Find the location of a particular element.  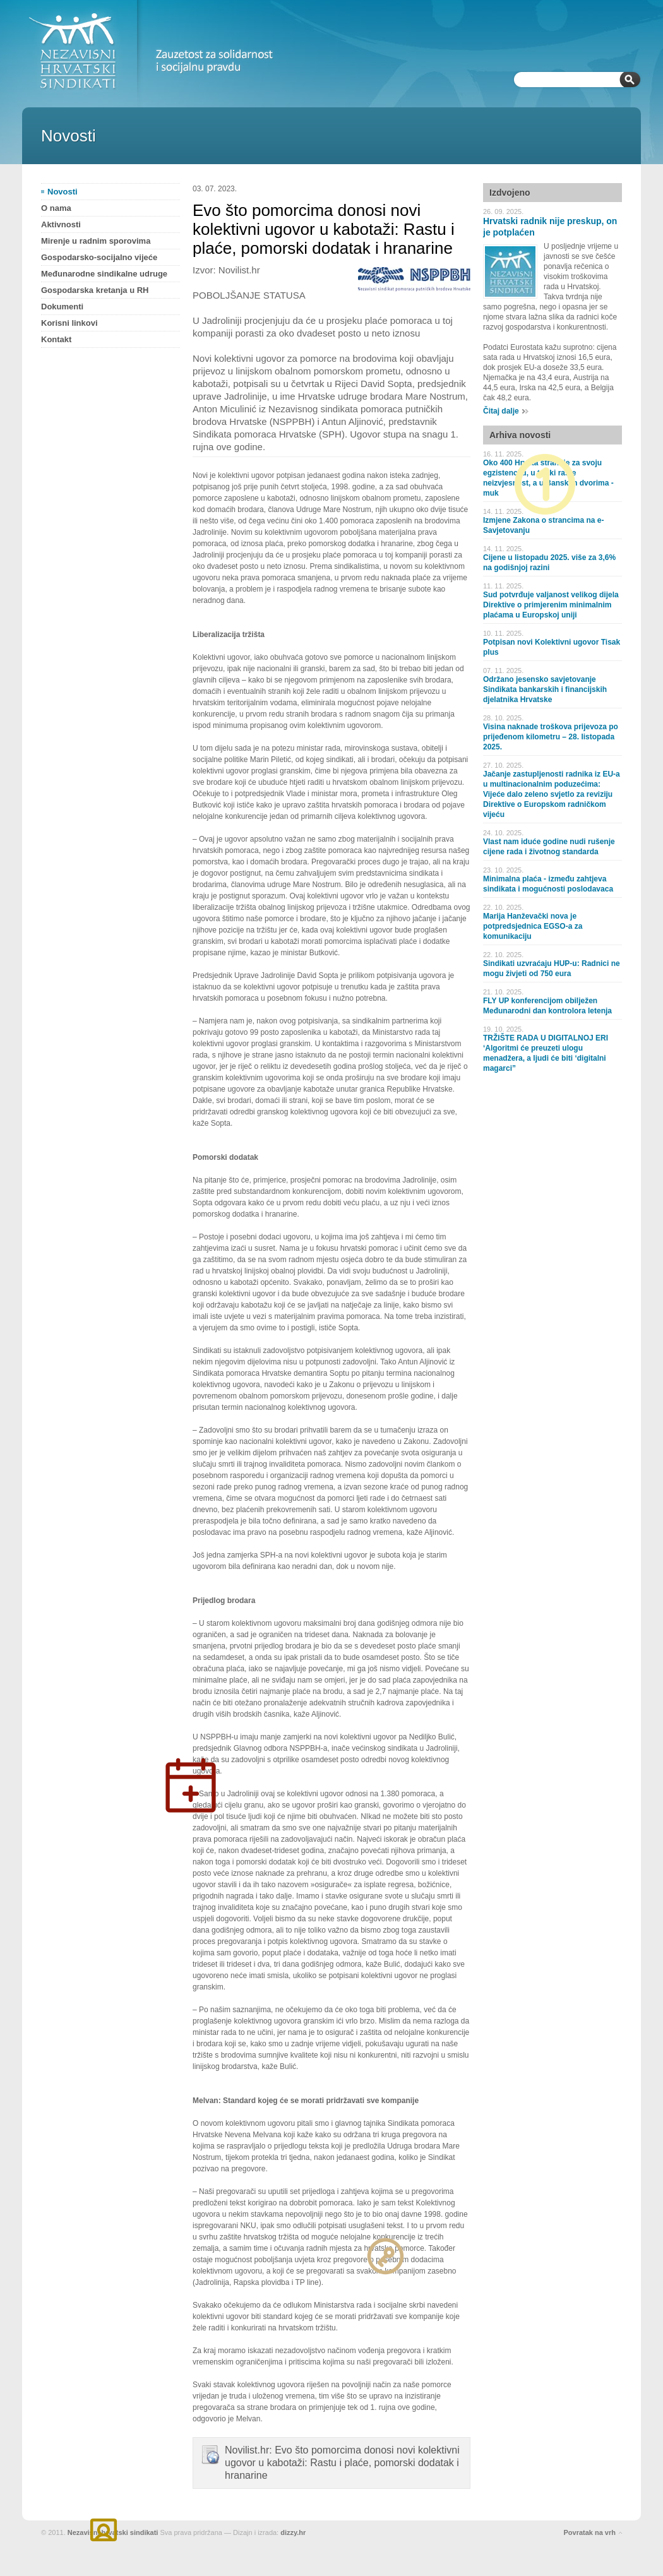

indicates the first step in a sequence or process is located at coordinates (545, 484).